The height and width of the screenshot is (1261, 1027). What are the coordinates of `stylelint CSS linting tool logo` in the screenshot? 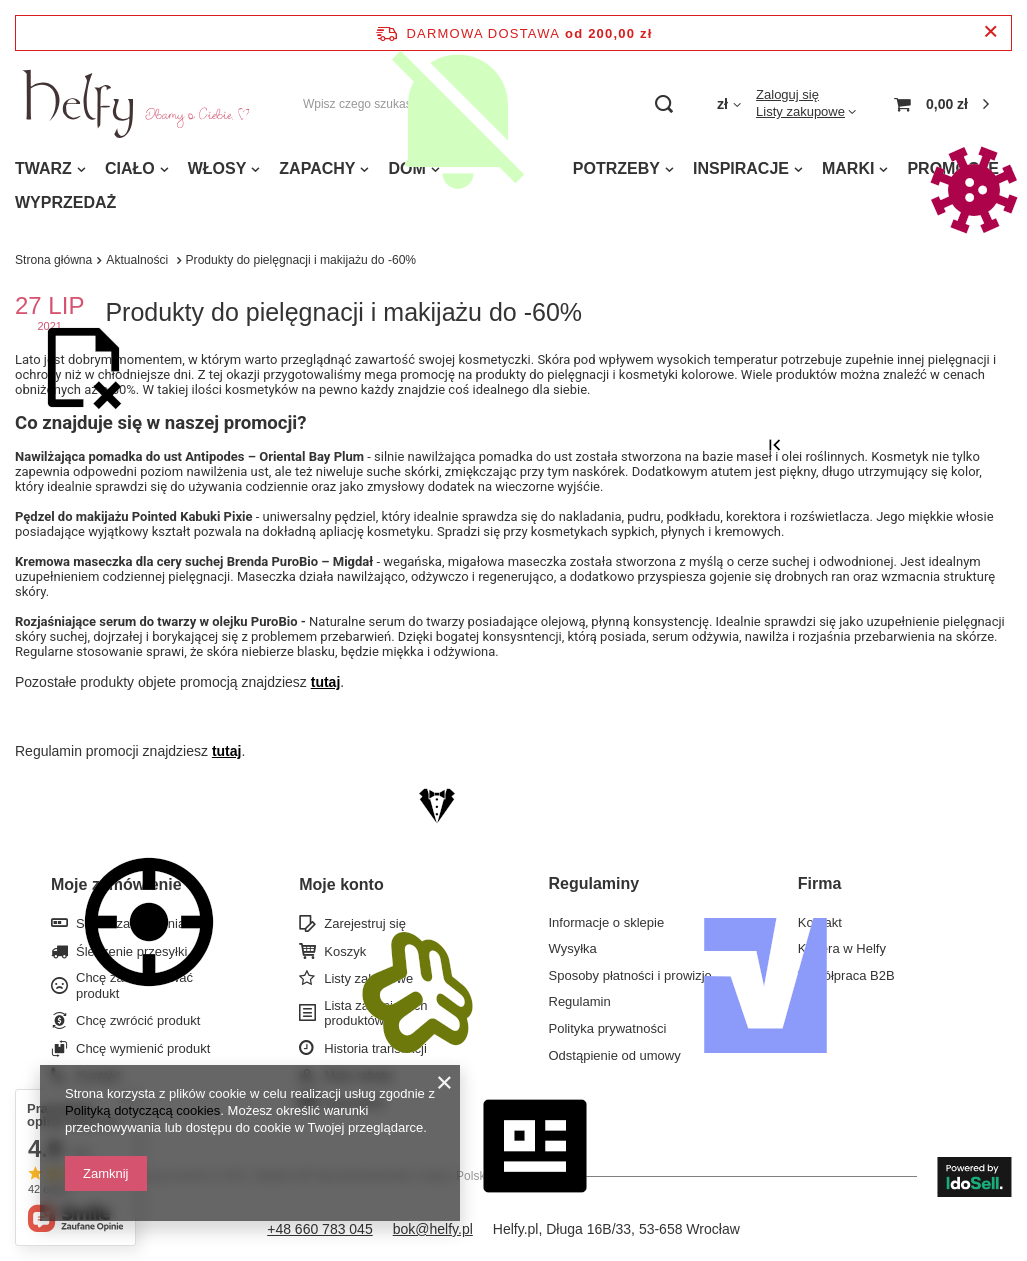 It's located at (437, 806).